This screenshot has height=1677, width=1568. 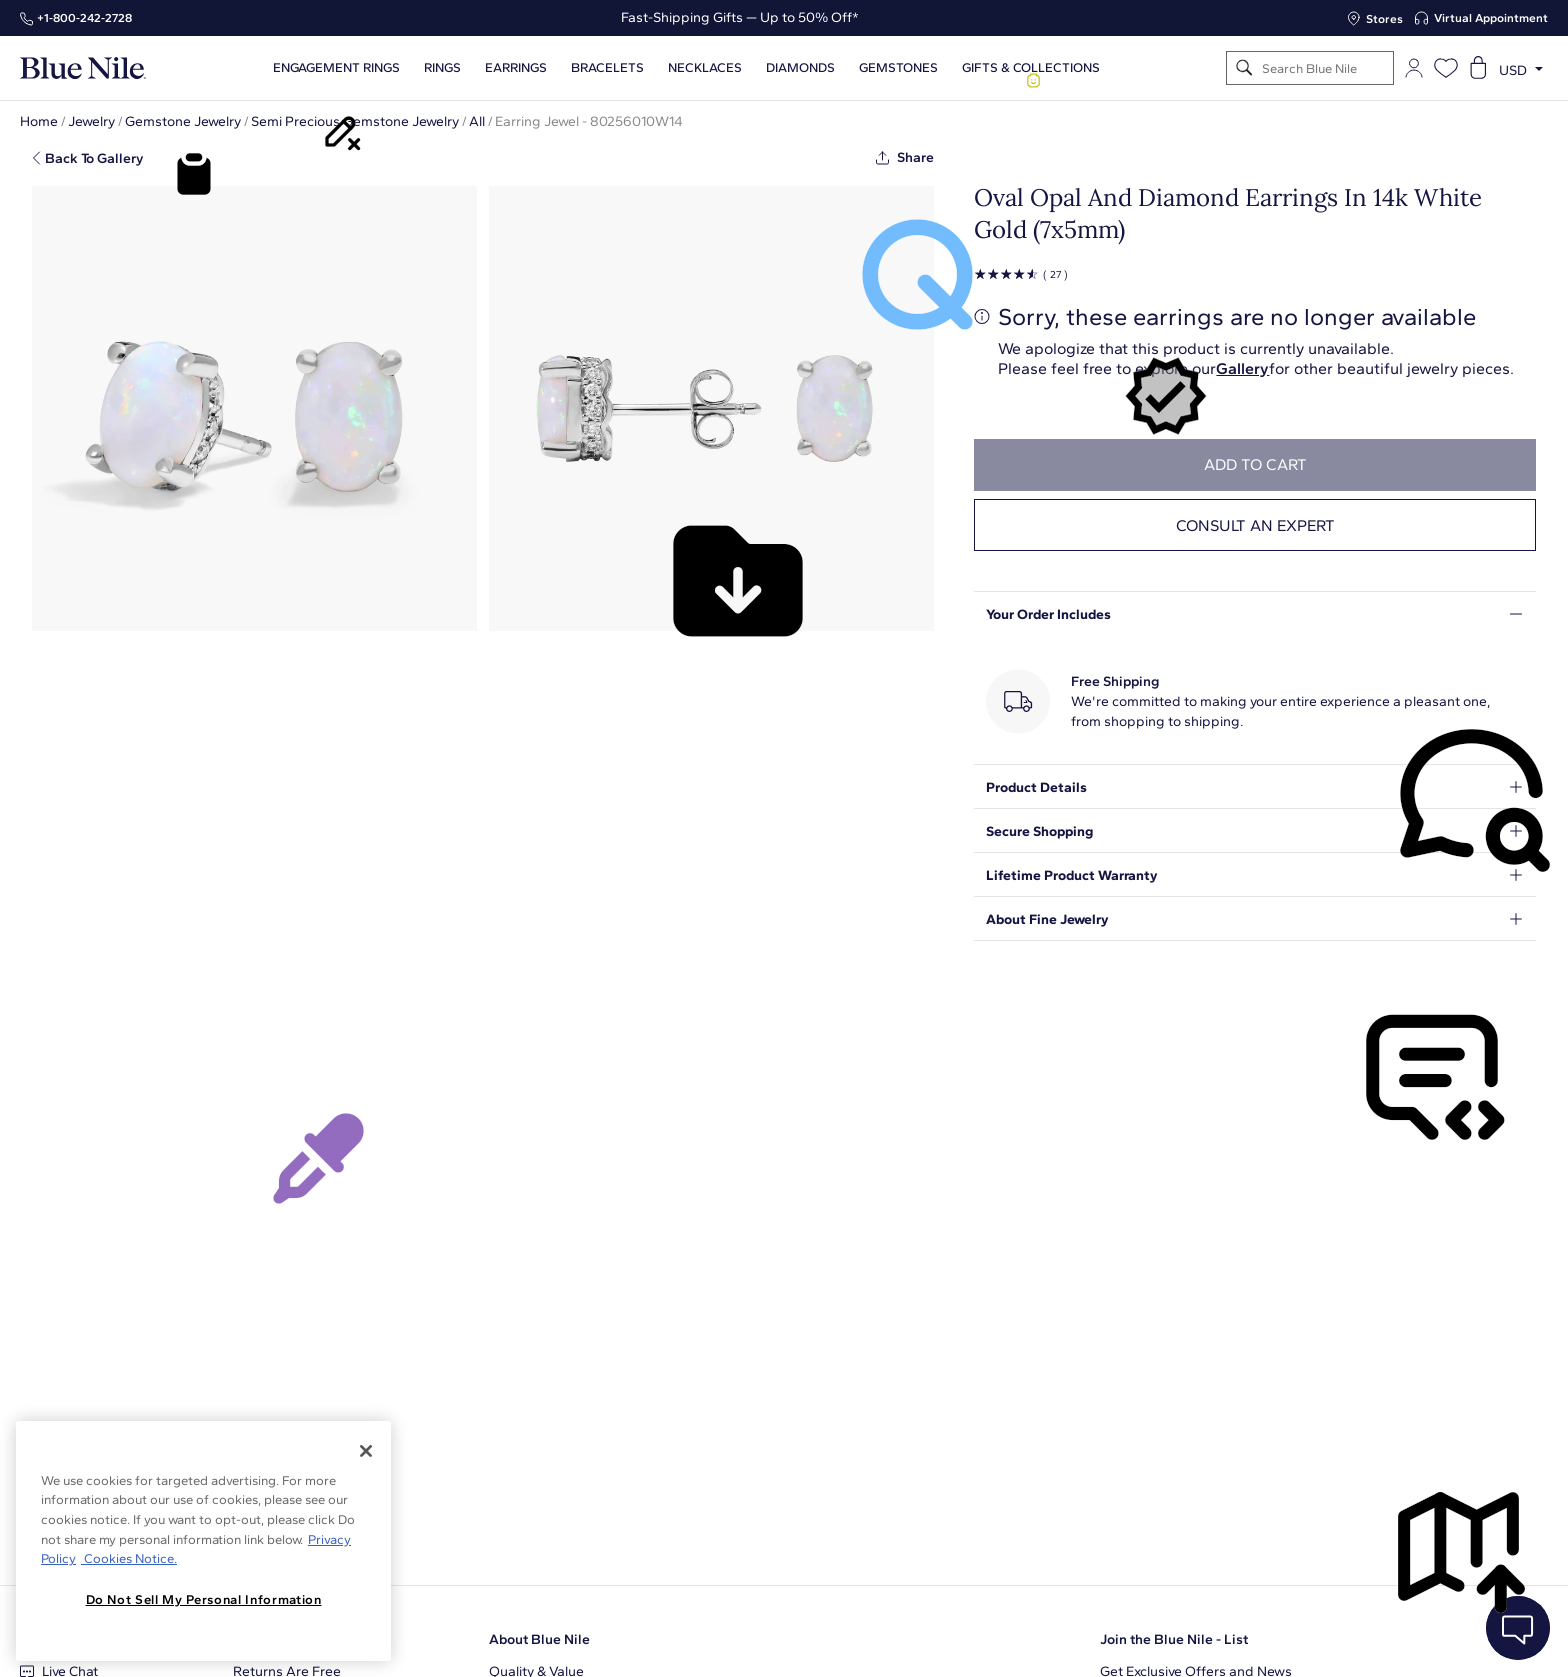 I want to click on cancel editing mode, so click(x=341, y=131).